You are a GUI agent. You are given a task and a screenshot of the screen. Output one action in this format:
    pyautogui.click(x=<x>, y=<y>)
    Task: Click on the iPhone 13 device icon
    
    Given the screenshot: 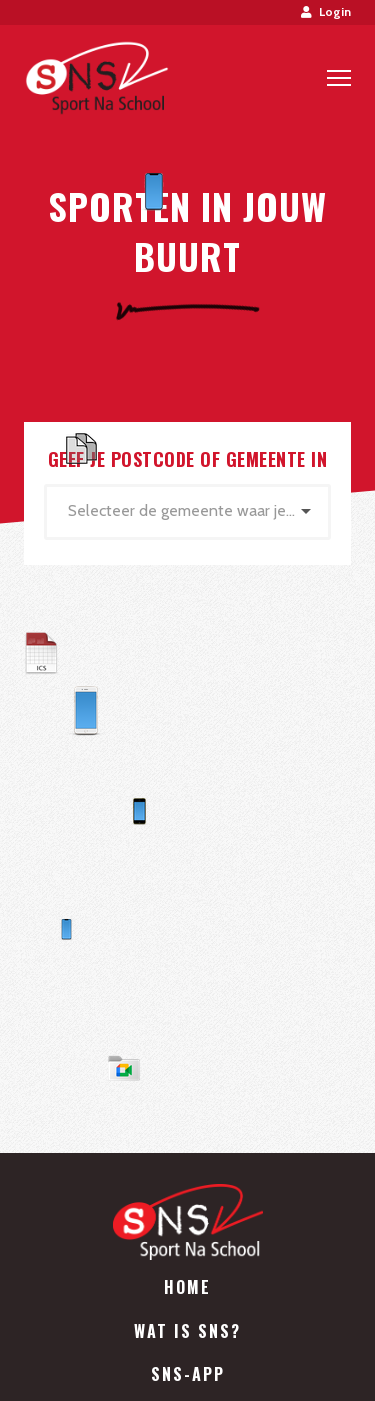 What is the action you would take?
    pyautogui.click(x=66, y=929)
    